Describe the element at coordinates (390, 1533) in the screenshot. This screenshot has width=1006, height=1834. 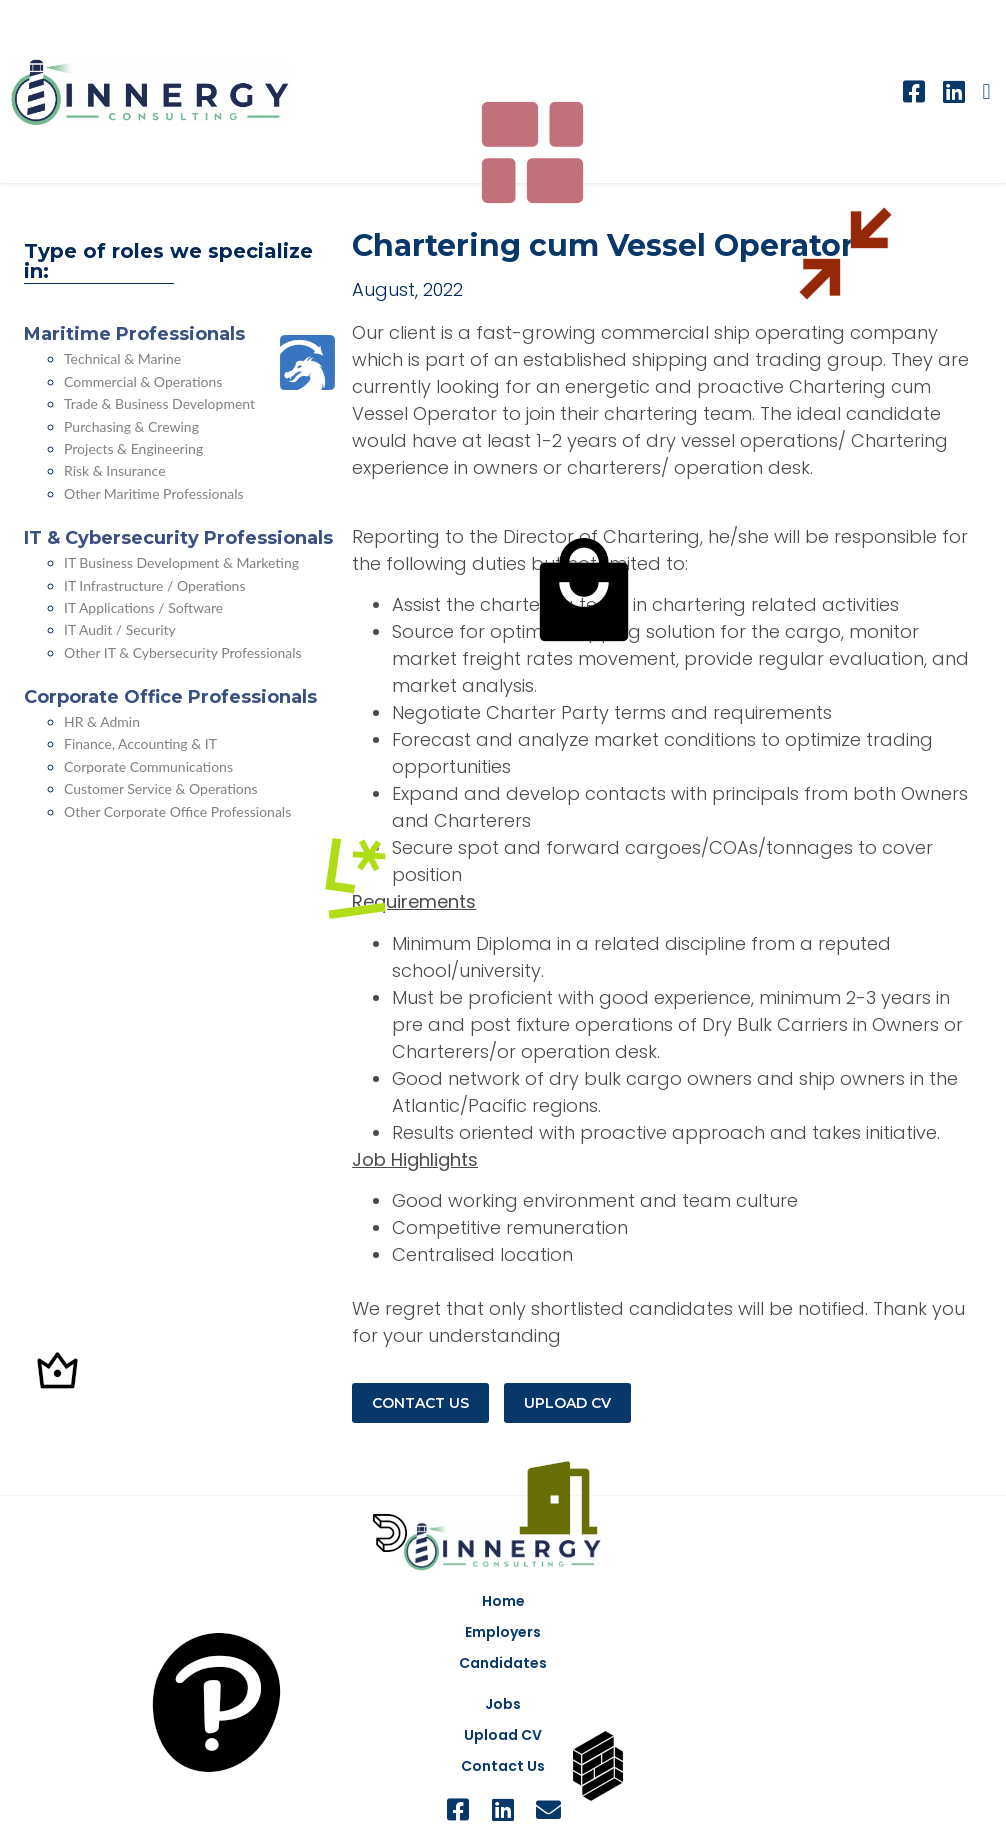
I see `open the Dailymotion app` at that location.